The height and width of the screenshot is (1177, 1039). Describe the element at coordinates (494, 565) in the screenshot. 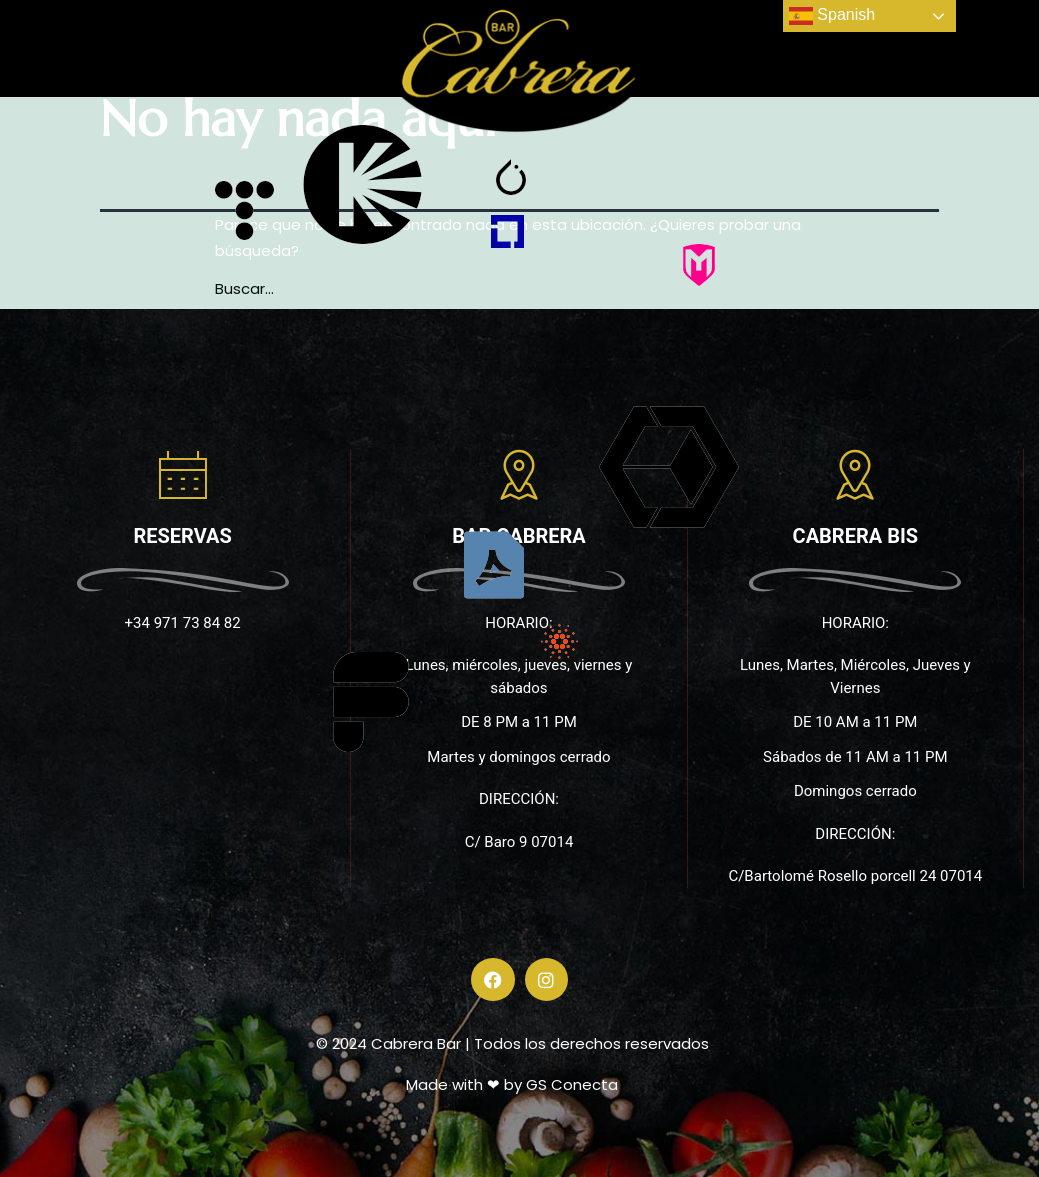

I see `open a PDF document` at that location.